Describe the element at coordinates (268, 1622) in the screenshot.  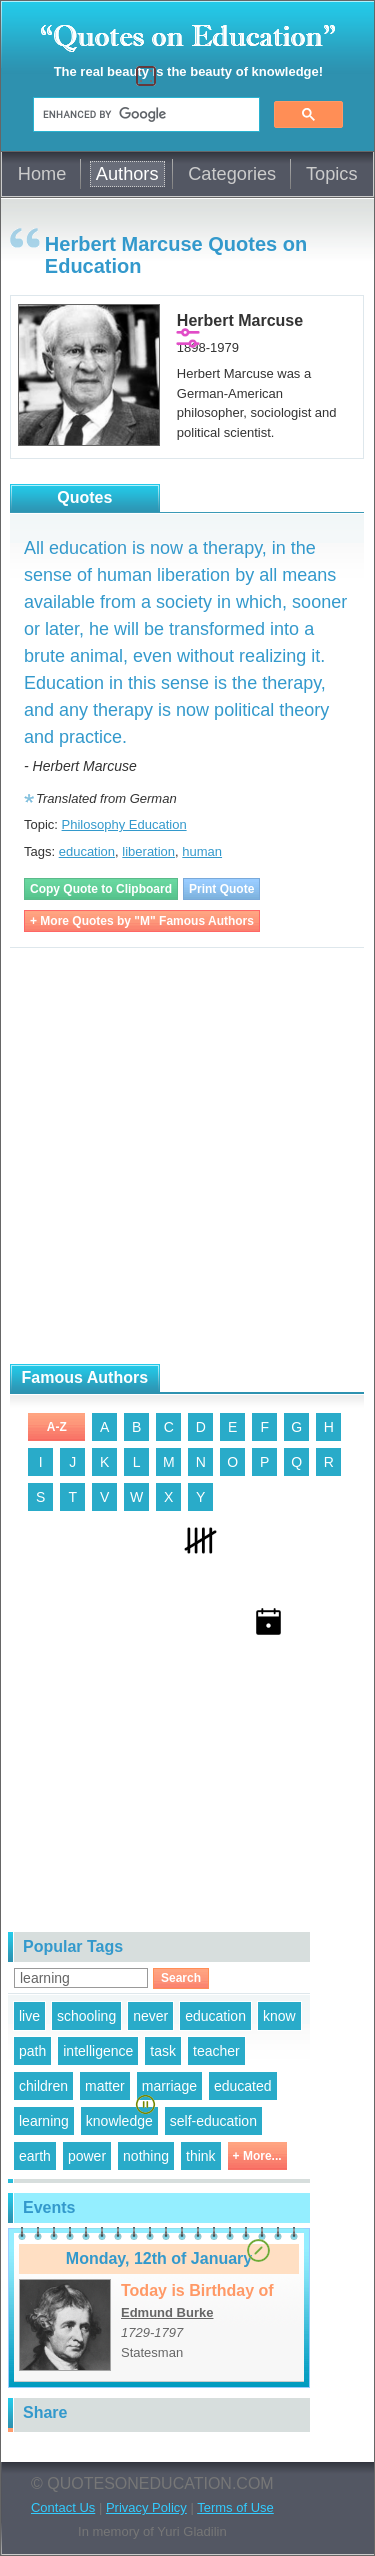
I see `calendar event or reminder pending` at that location.